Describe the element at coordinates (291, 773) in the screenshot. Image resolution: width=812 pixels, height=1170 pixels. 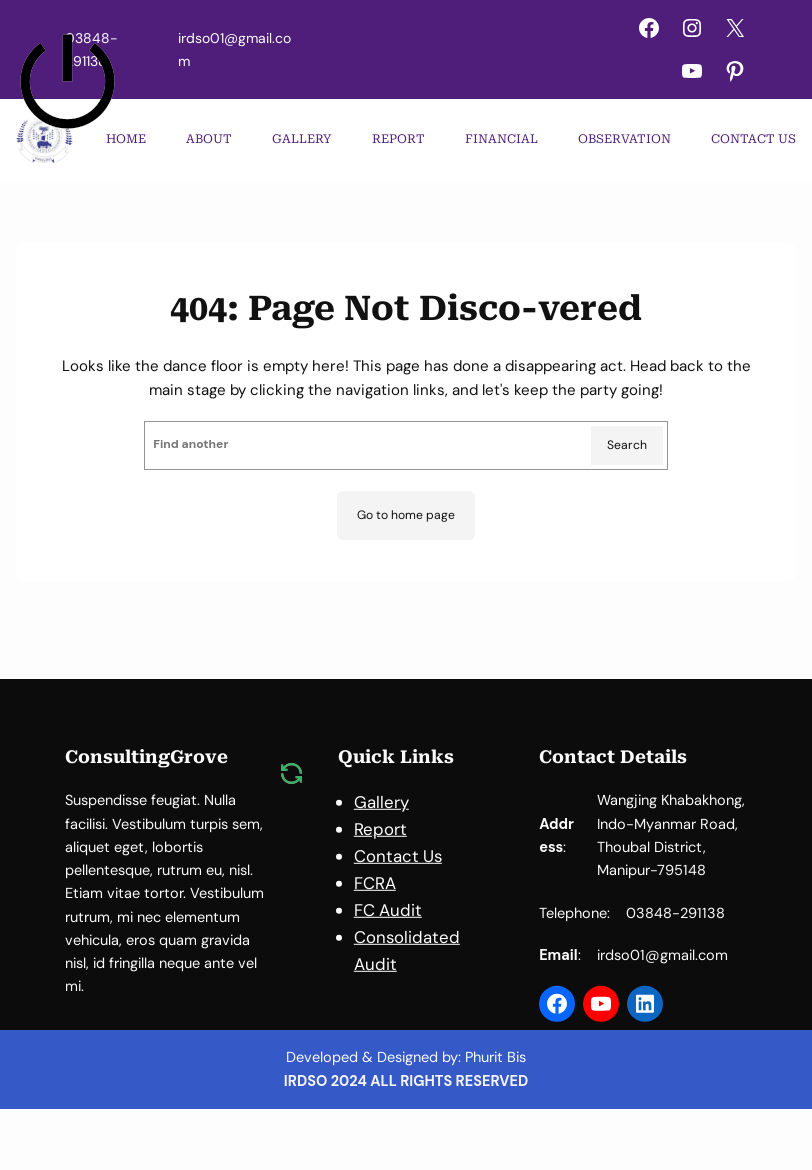
I see `undo or revert to previous state` at that location.